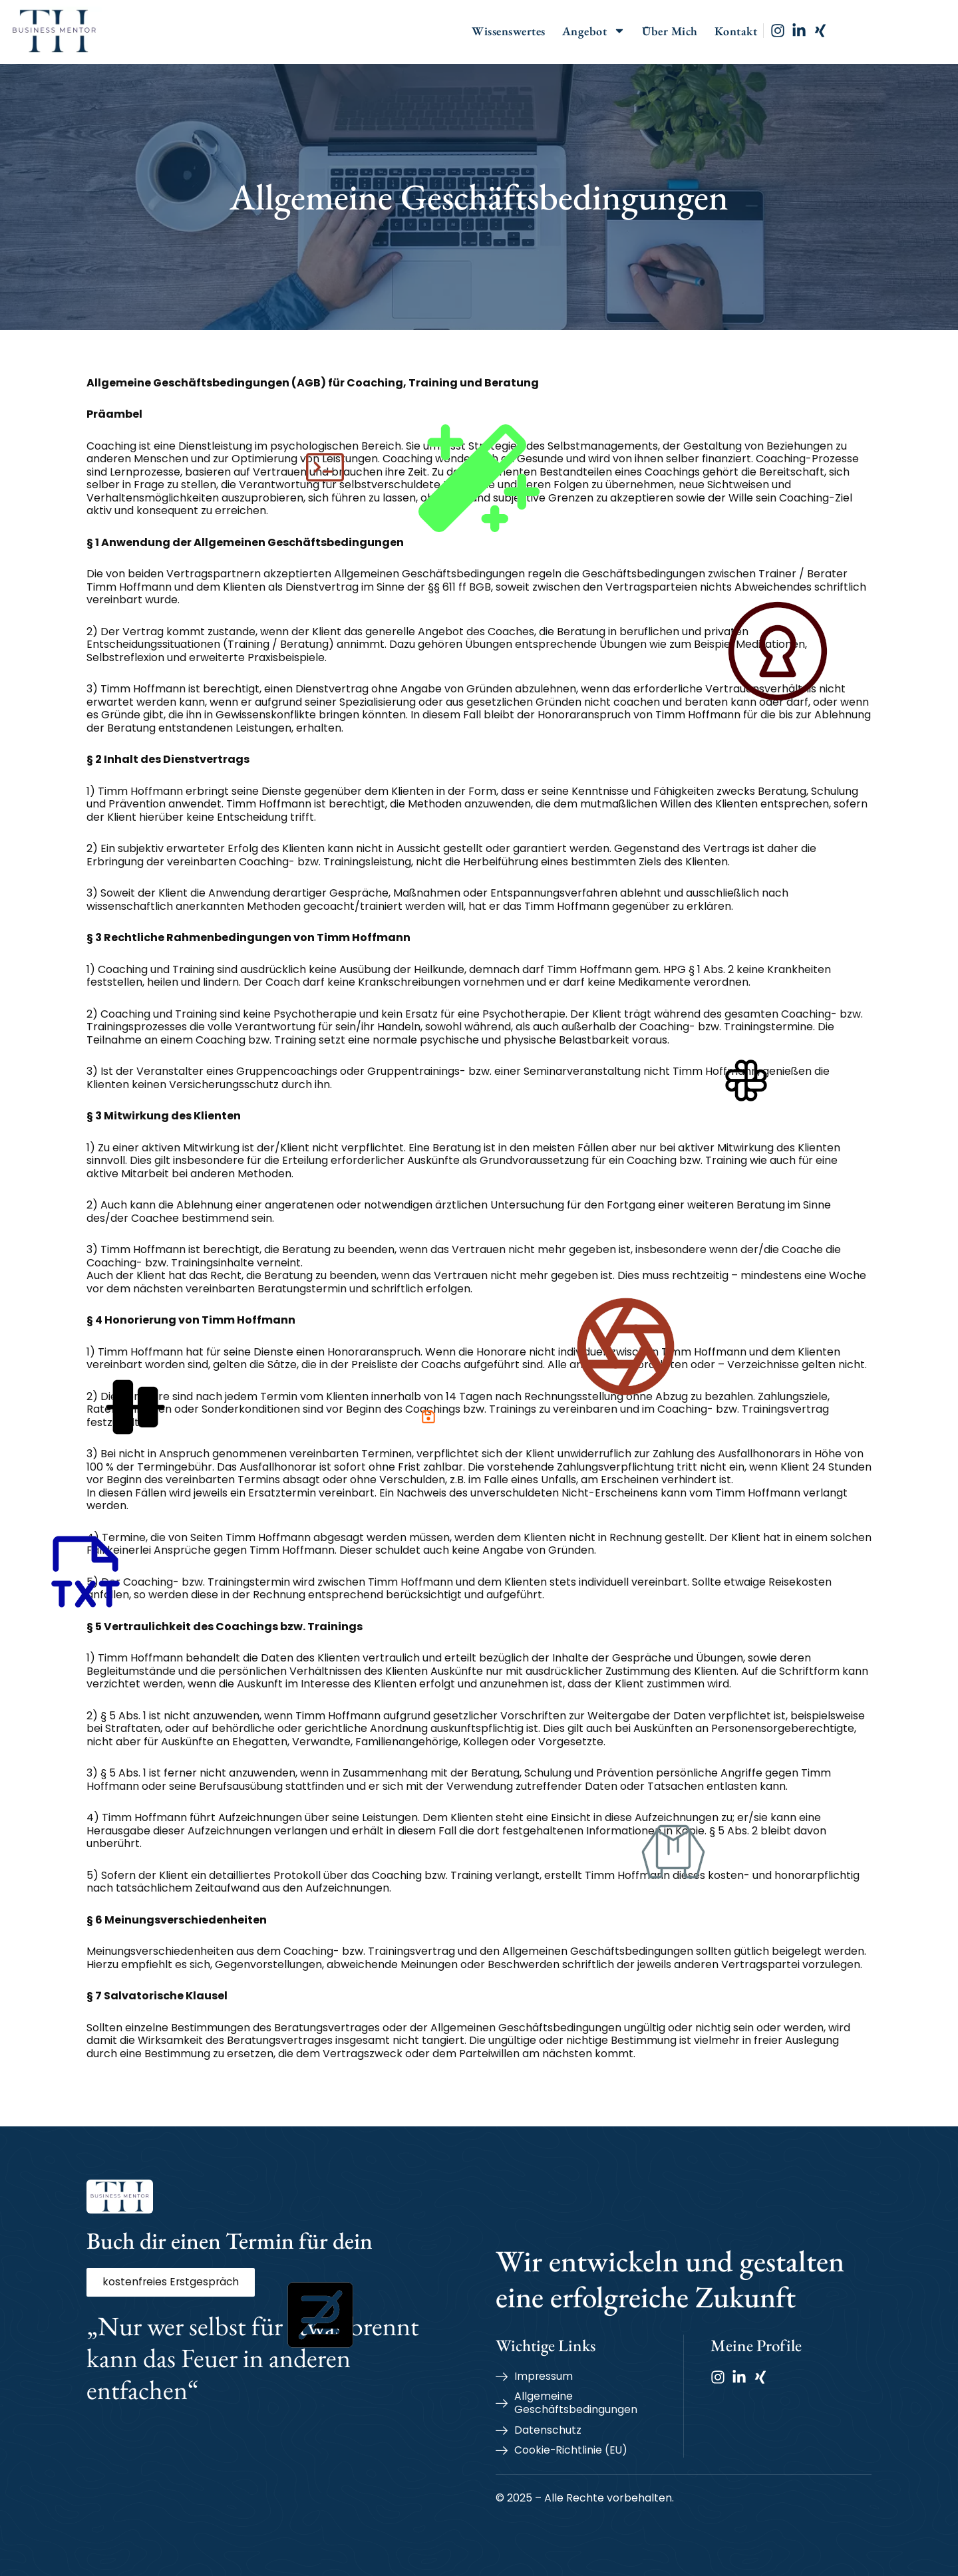  What do you see at coordinates (135, 1407) in the screenshot?
I see `align selected objects to vertical center` at bounding box center [135, 1407].